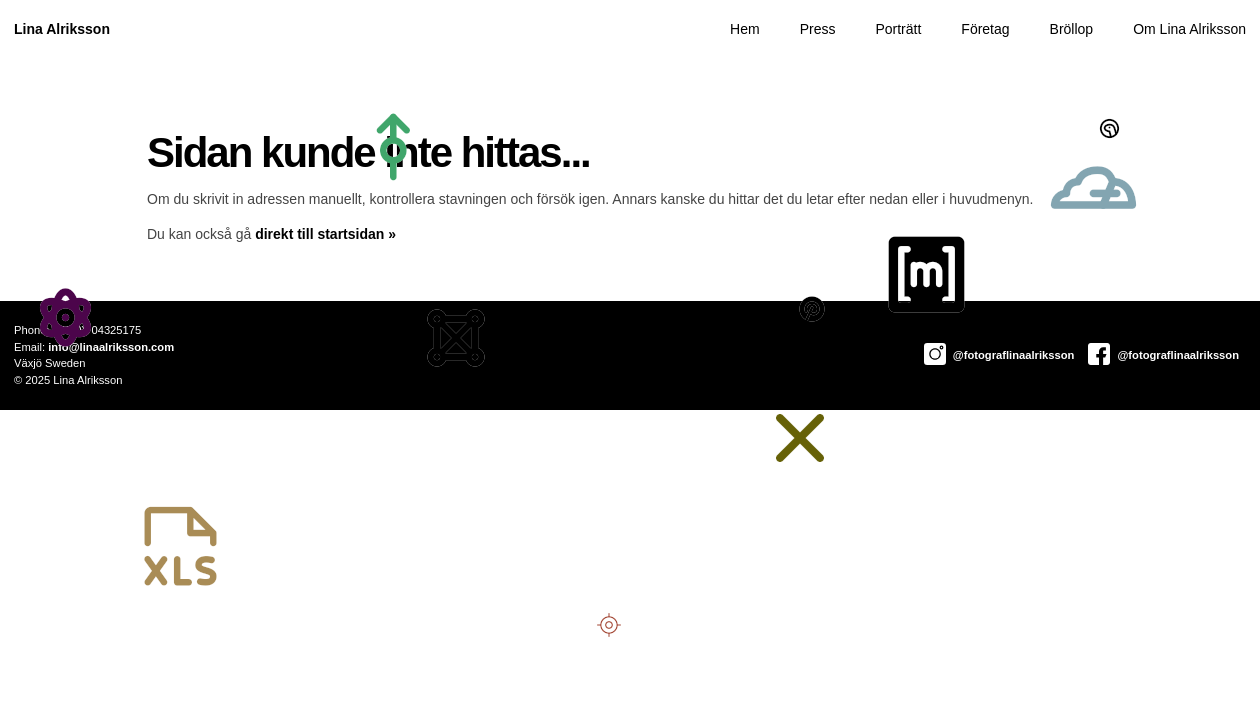 The image size is (1260, 720). What do you see at coordinates (1109, 128) in the screenshot?
I see `link to Deno runtime or project` at bounding box center [1109, 128].